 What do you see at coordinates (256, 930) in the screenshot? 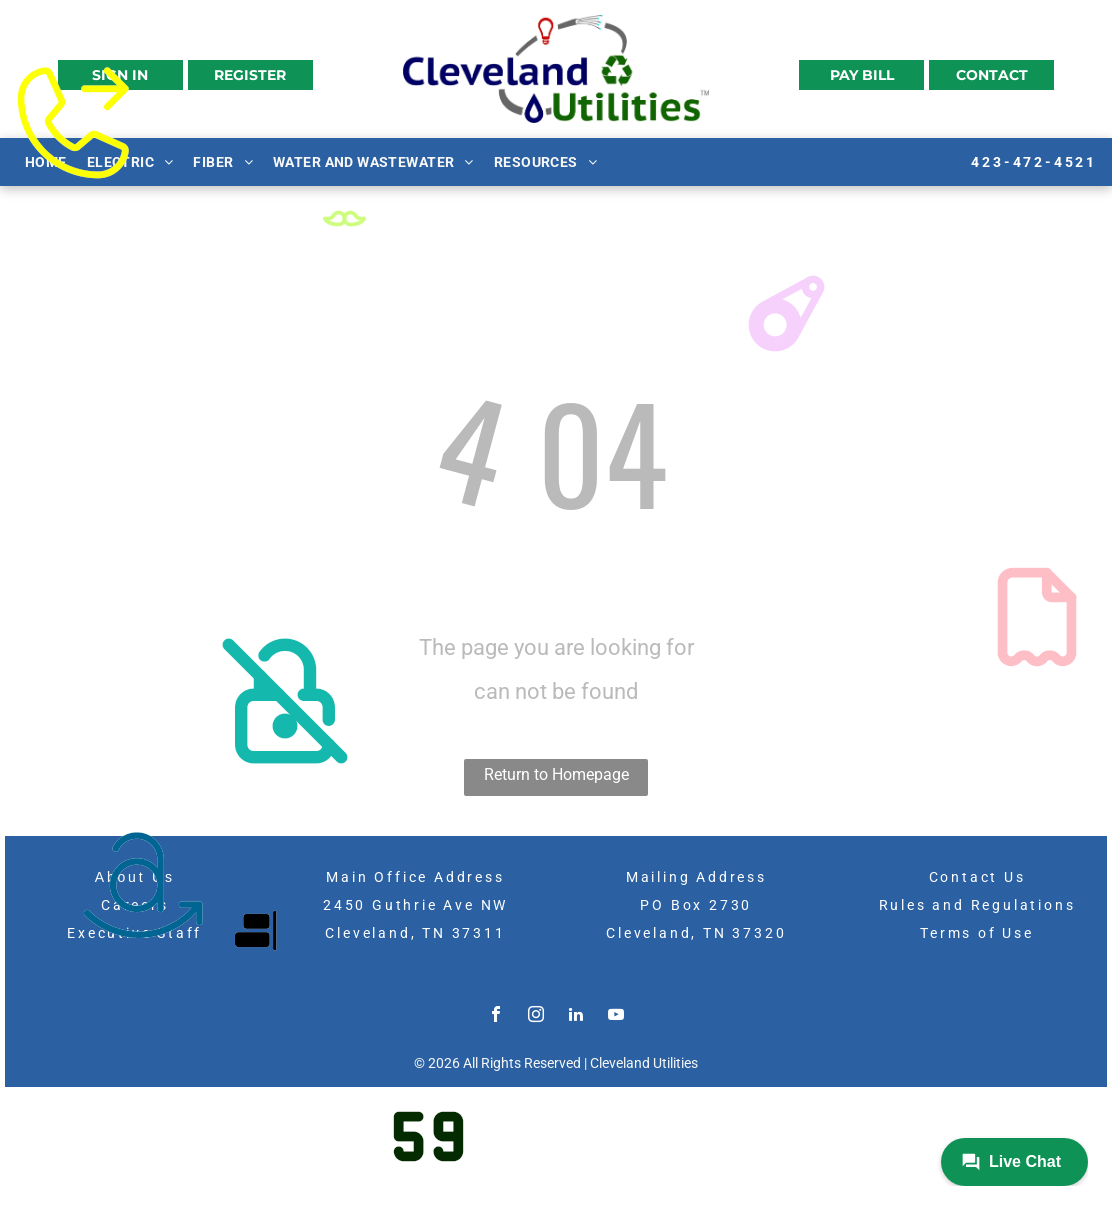
I see `align content to the right` at bounding box center [256, 930].